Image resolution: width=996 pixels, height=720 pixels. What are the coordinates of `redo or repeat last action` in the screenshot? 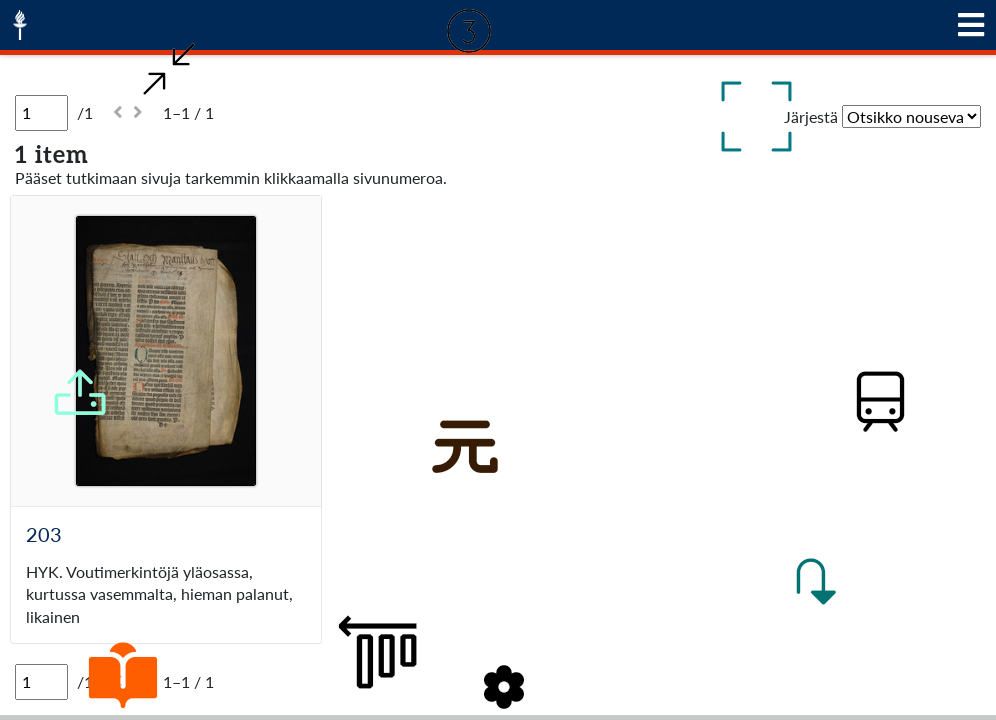 It's located at (814, 581).